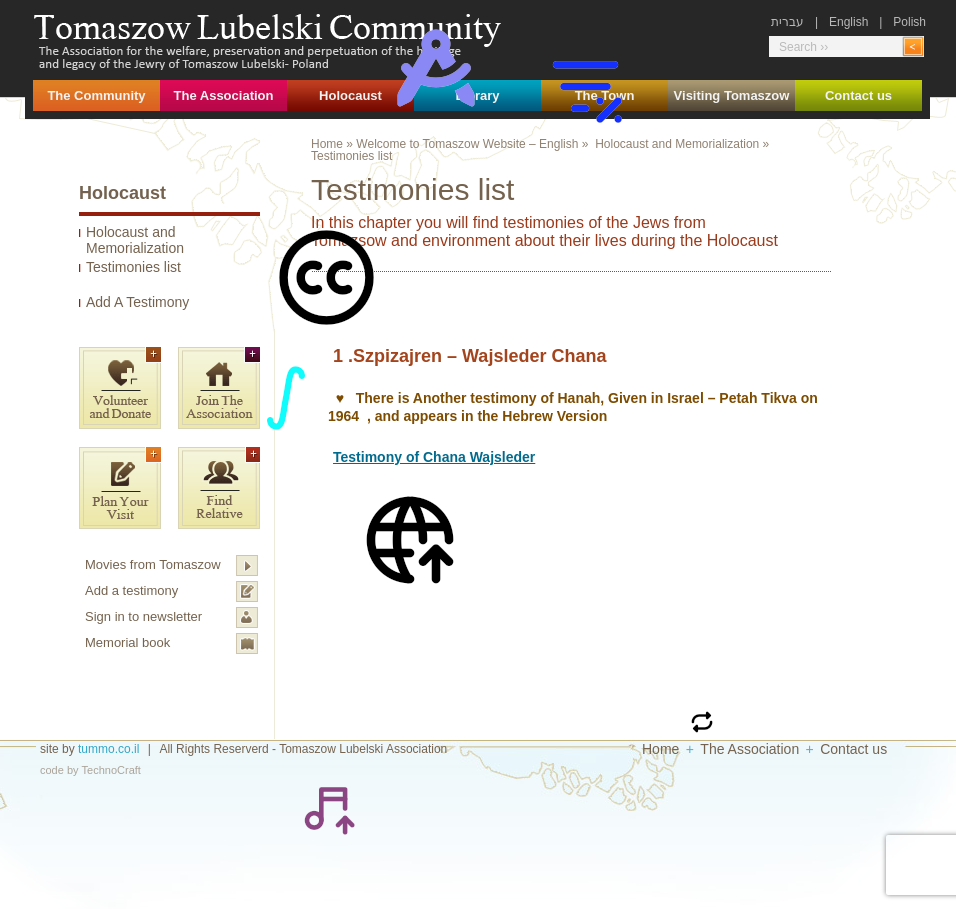  Describe the element at coordinates (702, 722) in the screenshot. I see `enable repeat mode for media playback` at that location.